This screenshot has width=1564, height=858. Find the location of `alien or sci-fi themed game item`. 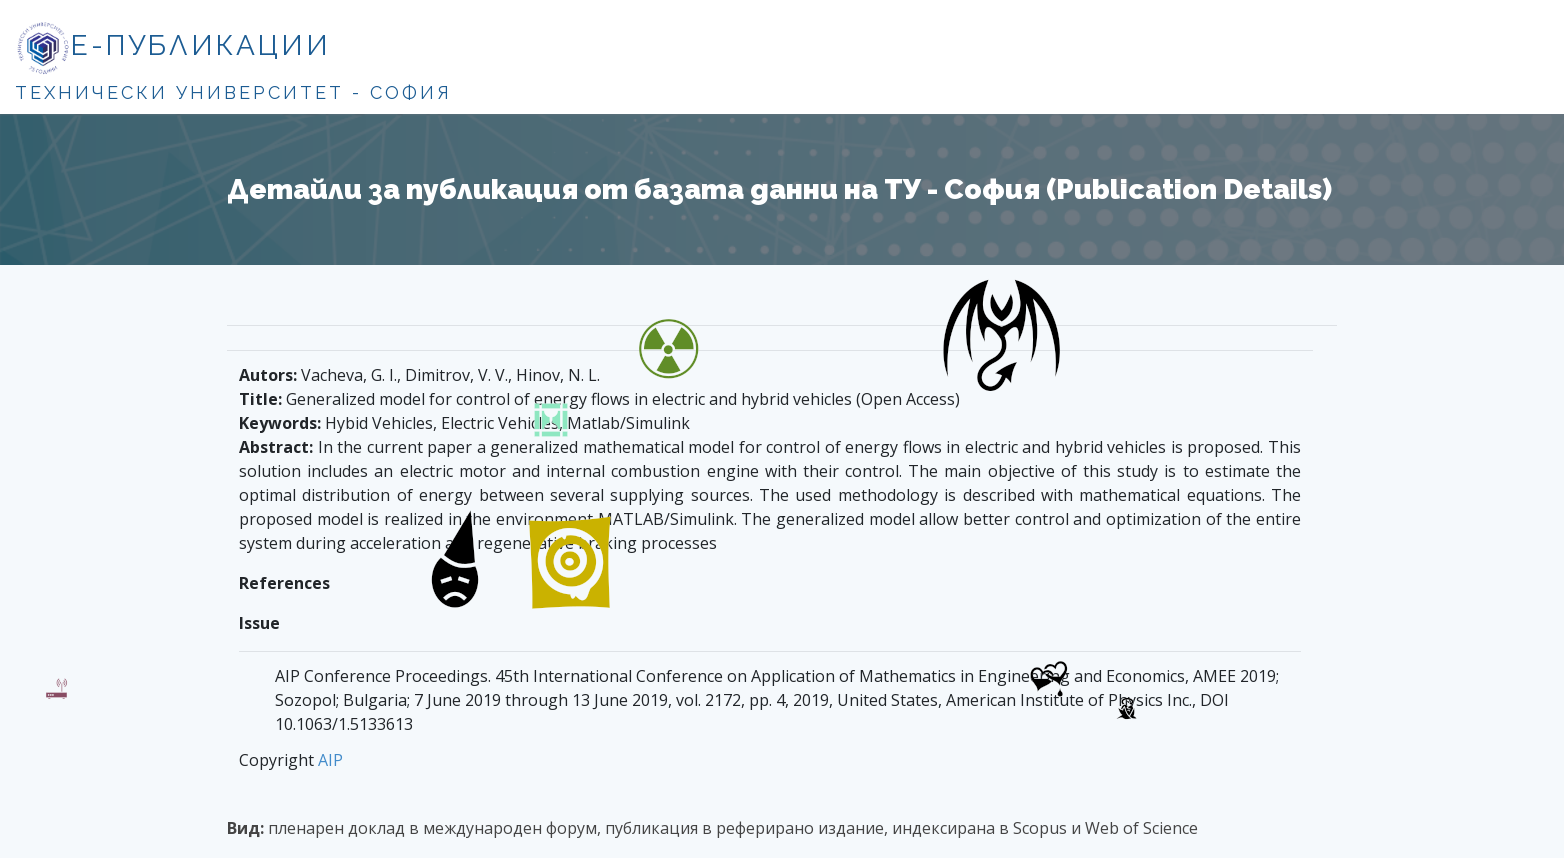

alien or sci-fi themed game item is located at coordinates (1126, 708).